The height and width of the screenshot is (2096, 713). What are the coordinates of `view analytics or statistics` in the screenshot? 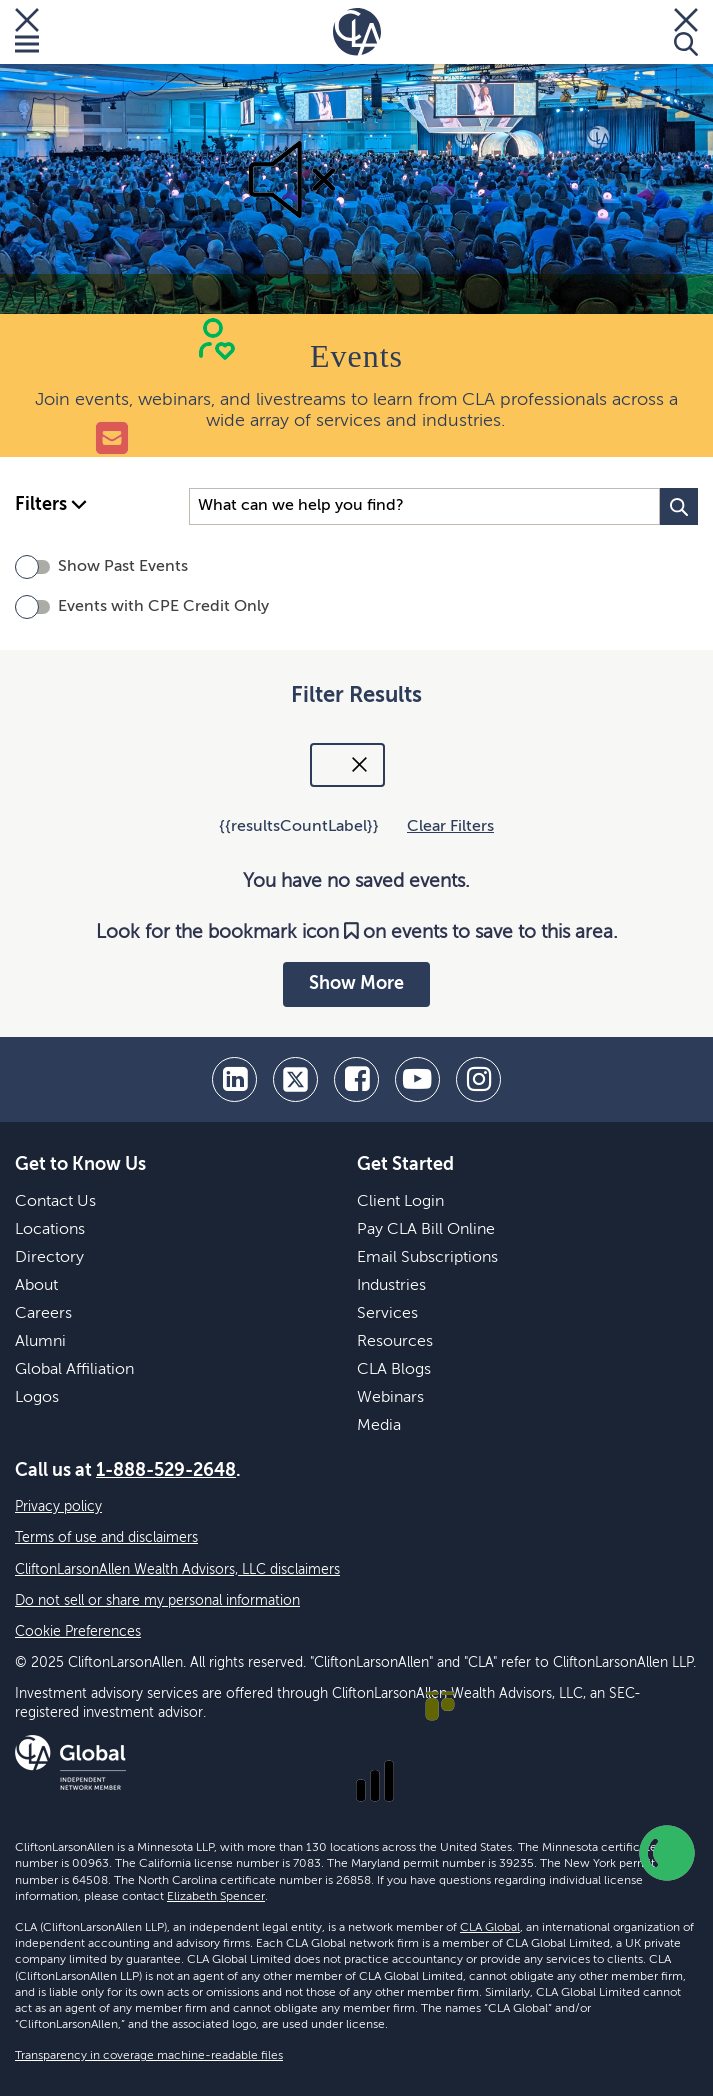 It's located at (375, 1781).